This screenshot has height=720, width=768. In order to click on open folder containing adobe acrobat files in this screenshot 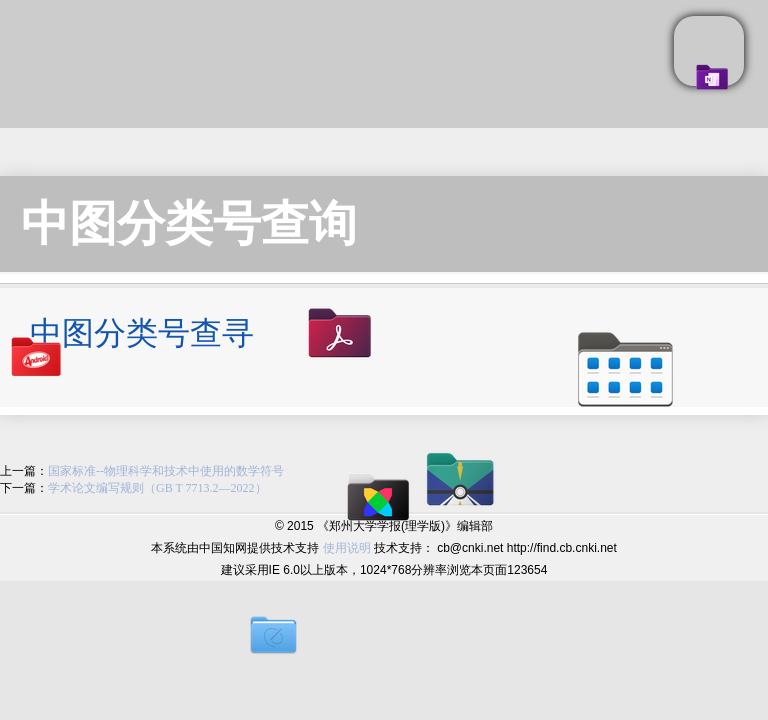, I will do `click(339, 334)`.